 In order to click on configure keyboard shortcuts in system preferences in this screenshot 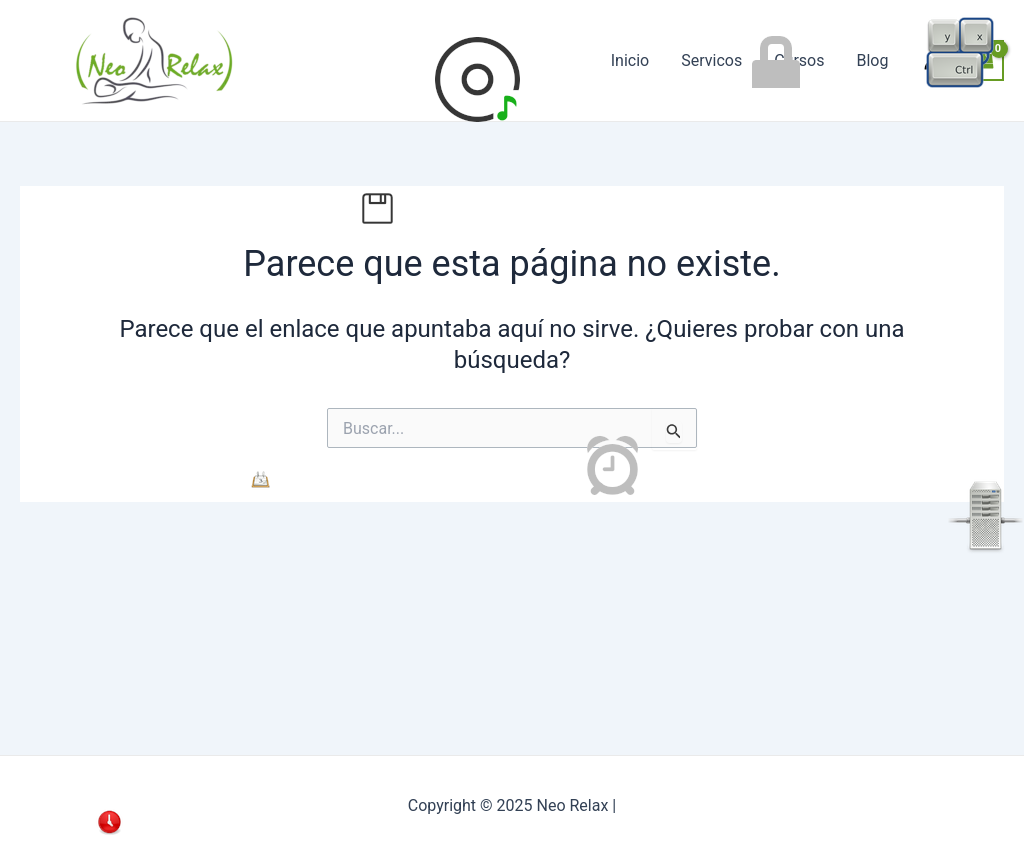, I will do `click(960, 54)`.